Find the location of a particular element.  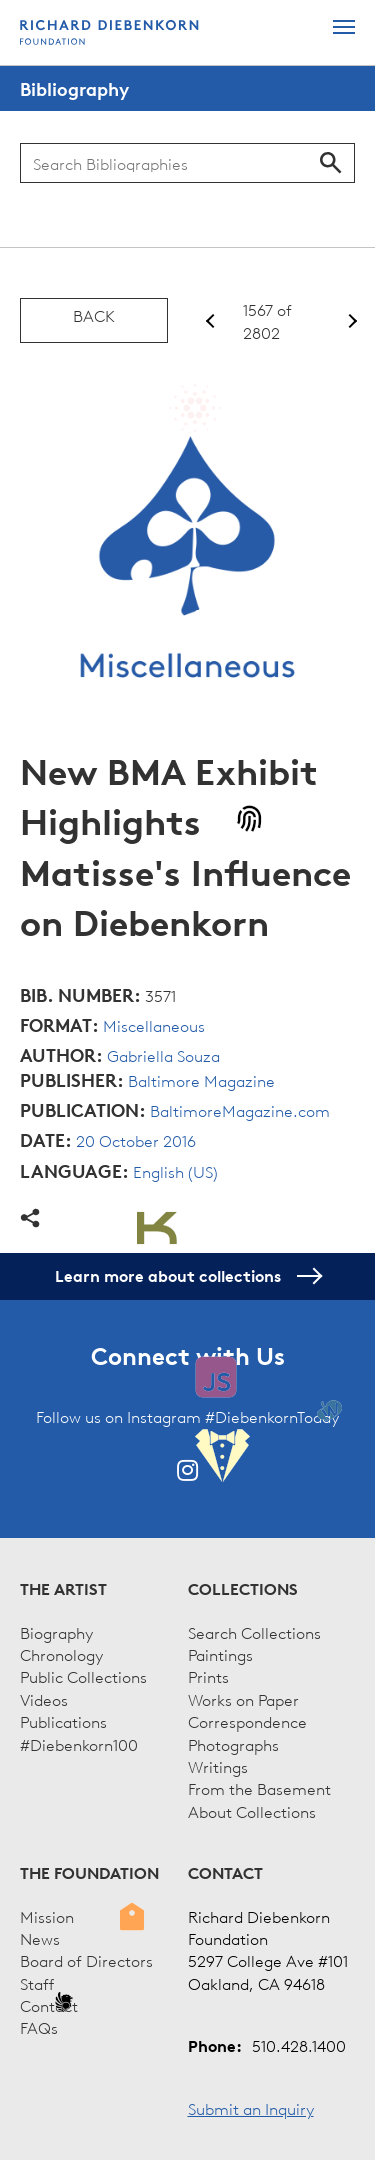

authenticate with fingerprint is located at coordinates (249, 818).